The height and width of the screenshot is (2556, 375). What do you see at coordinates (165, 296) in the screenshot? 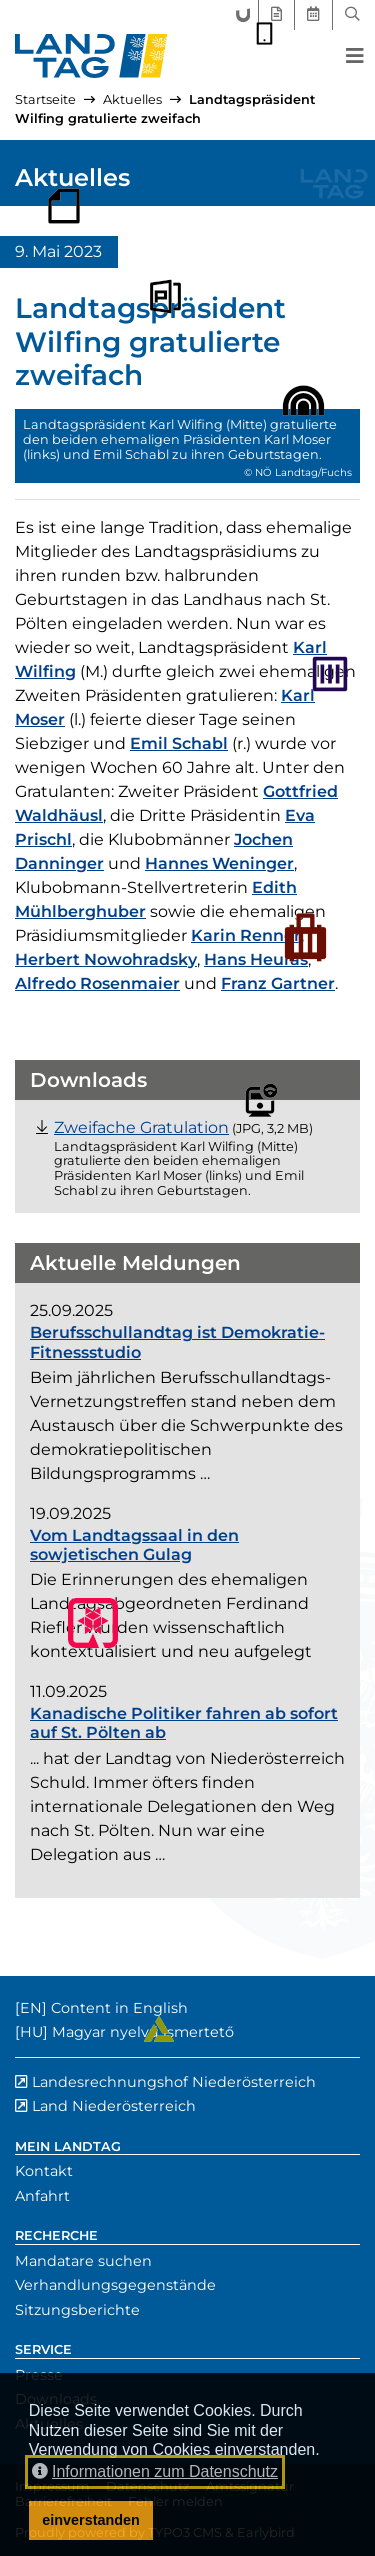
I see `open a PowerPoint presentation file` at bounding box center [165, 296].